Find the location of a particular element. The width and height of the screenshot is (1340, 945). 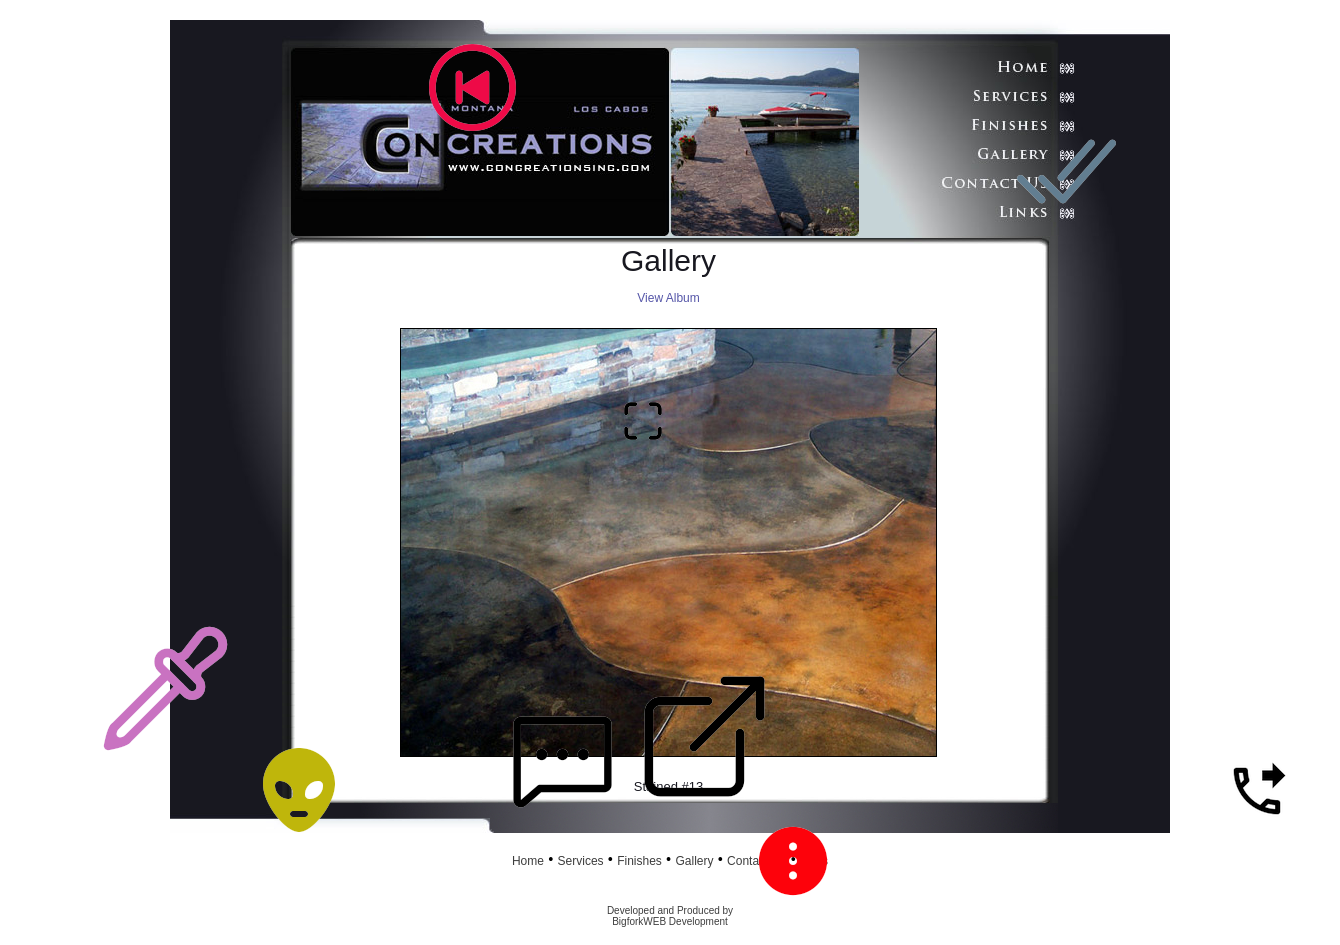

indicates message has been read is located at coordinates (1066, 171).